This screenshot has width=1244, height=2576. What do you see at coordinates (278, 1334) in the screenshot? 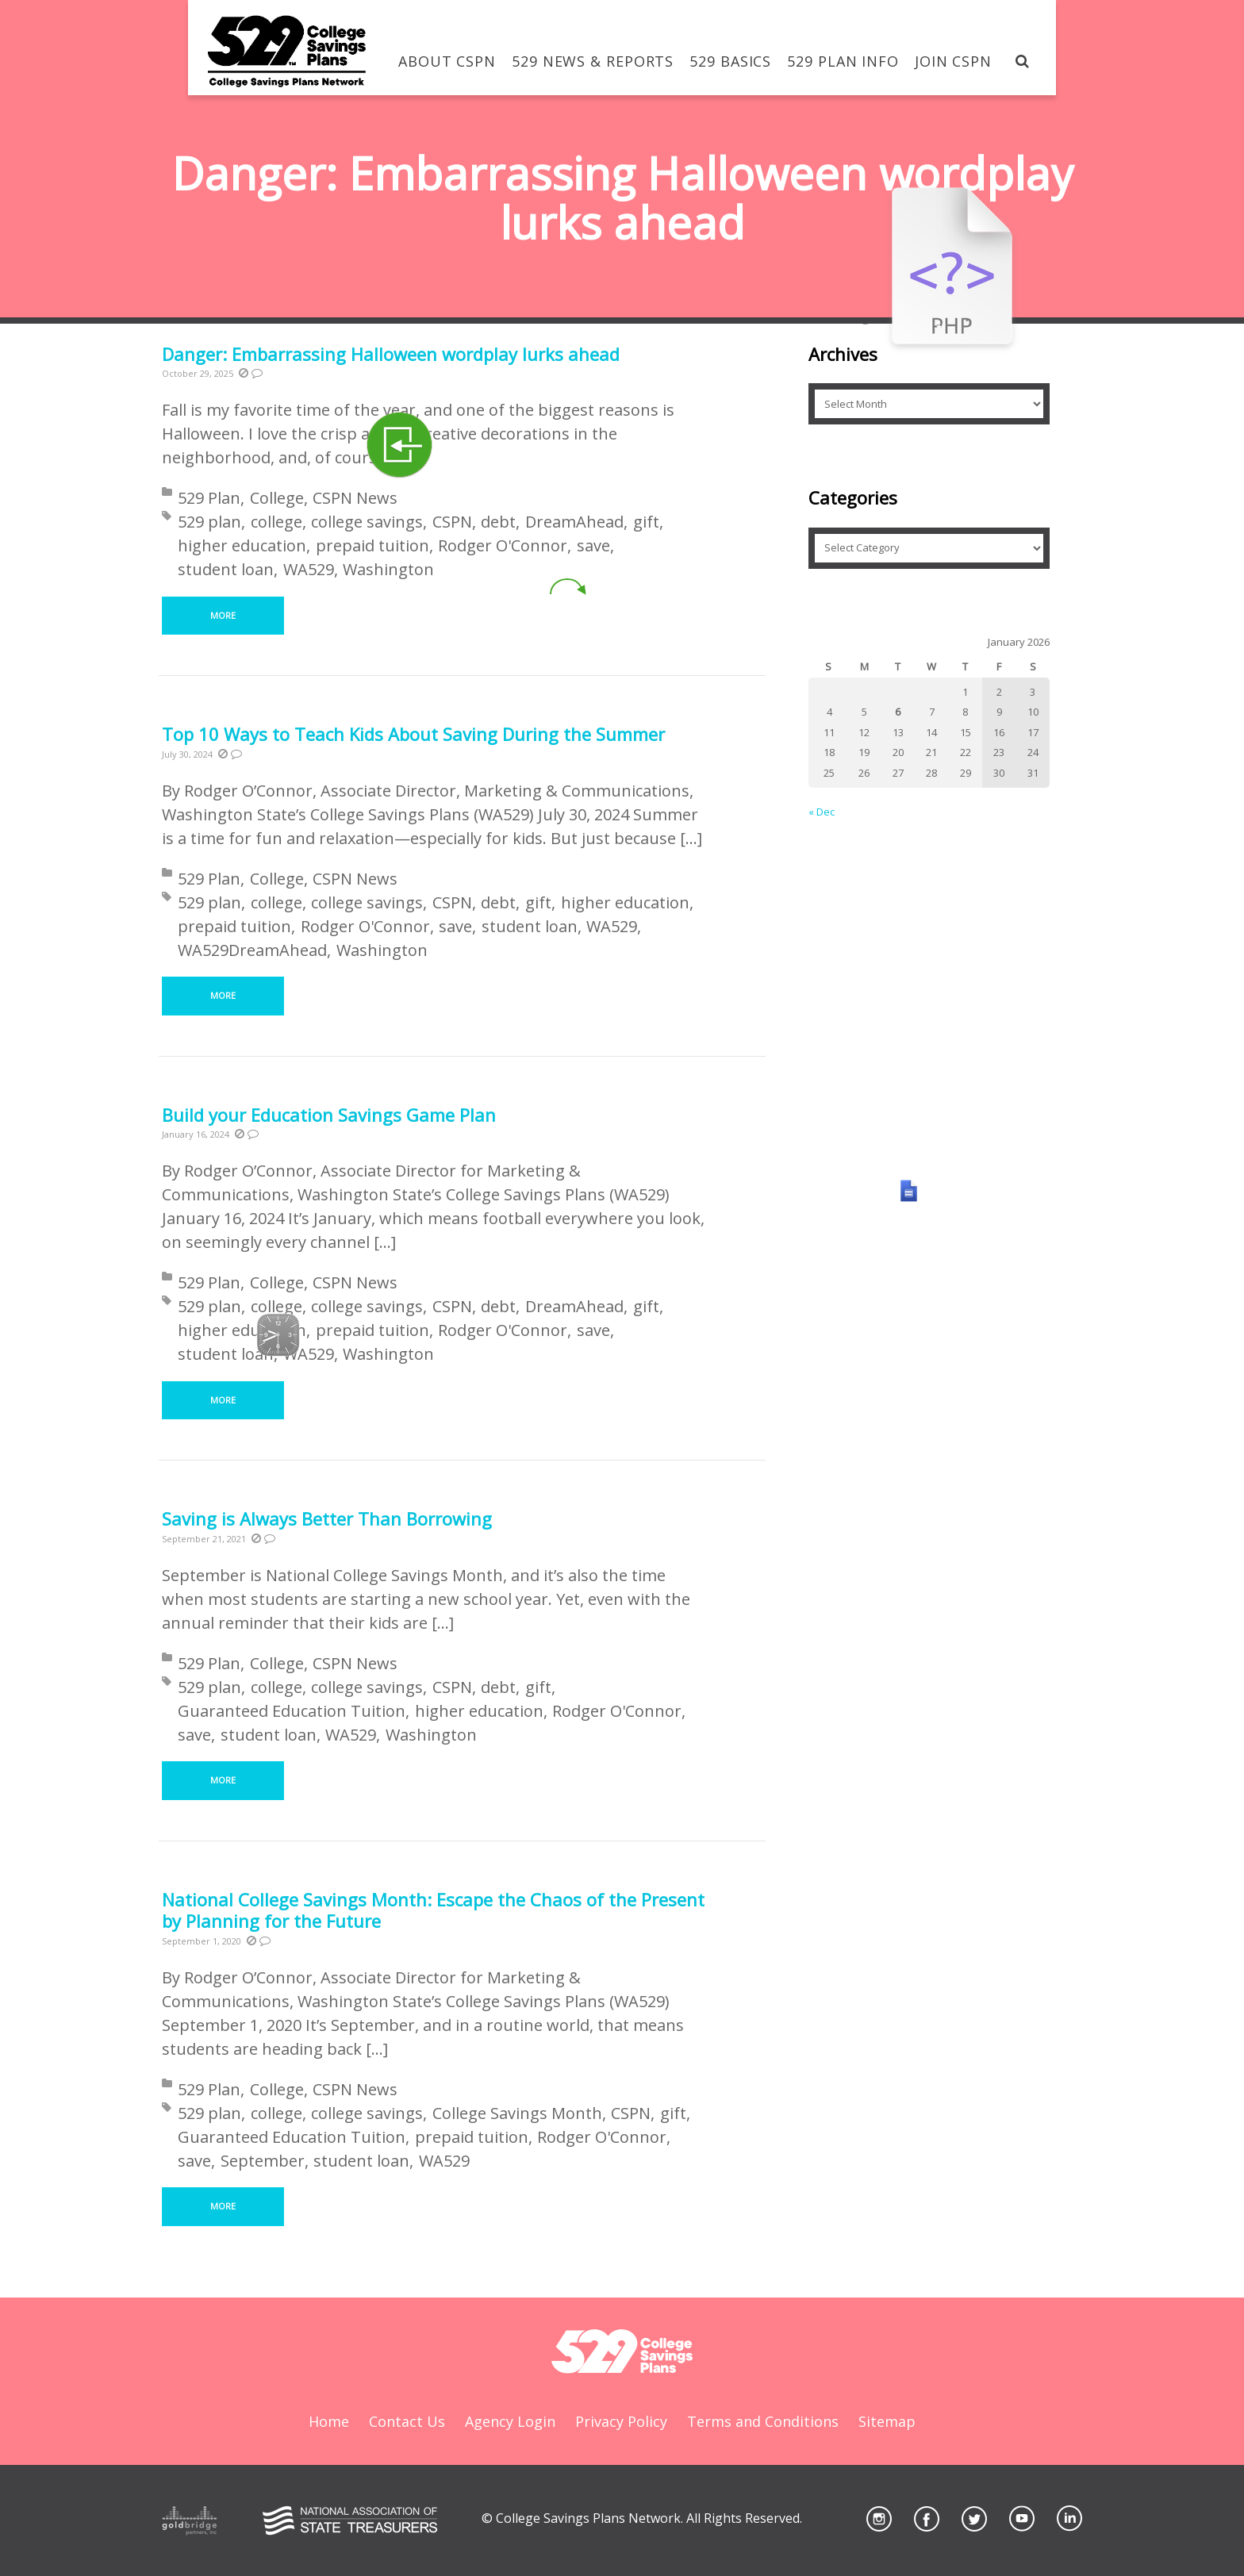
I see `open the clock app` at bounding box center [278, 1334].